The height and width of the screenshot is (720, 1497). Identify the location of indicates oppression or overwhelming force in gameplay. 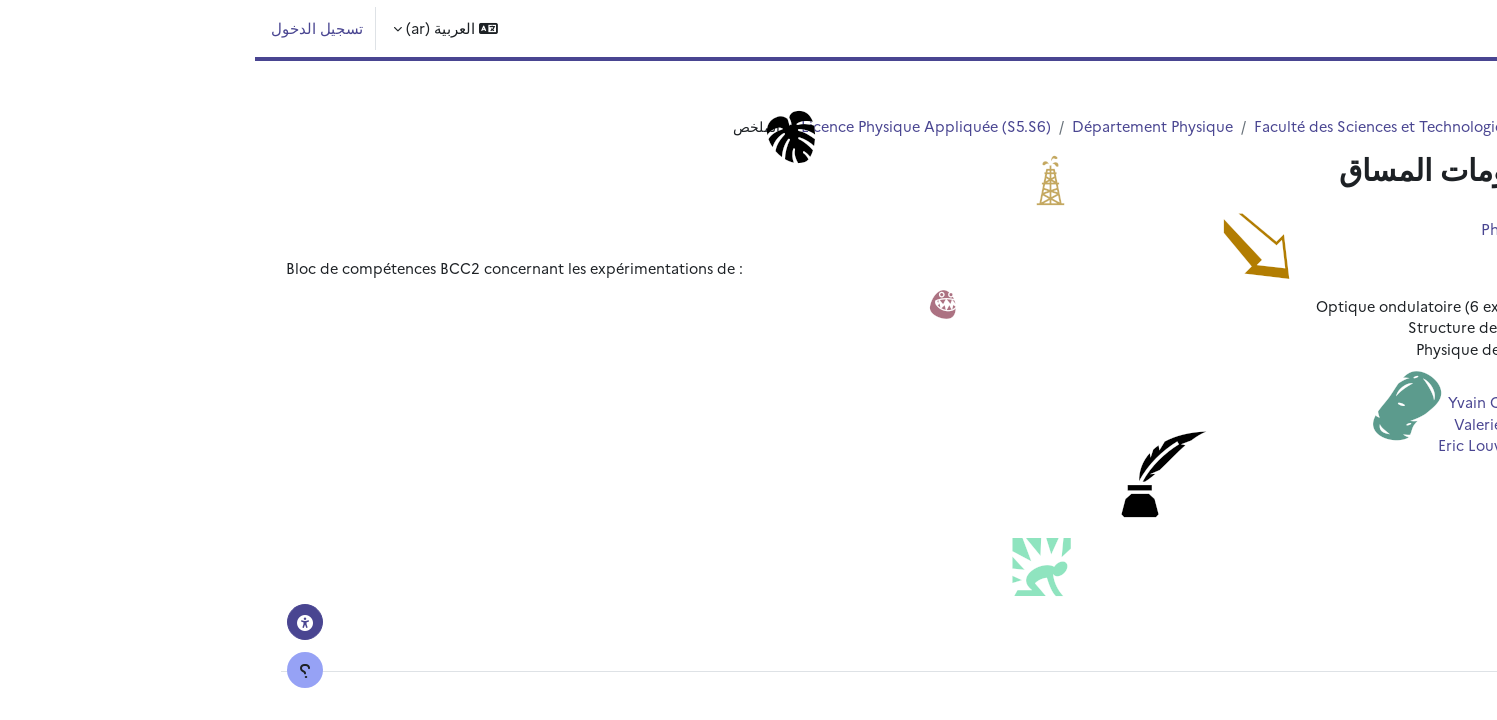
(1041, 567).